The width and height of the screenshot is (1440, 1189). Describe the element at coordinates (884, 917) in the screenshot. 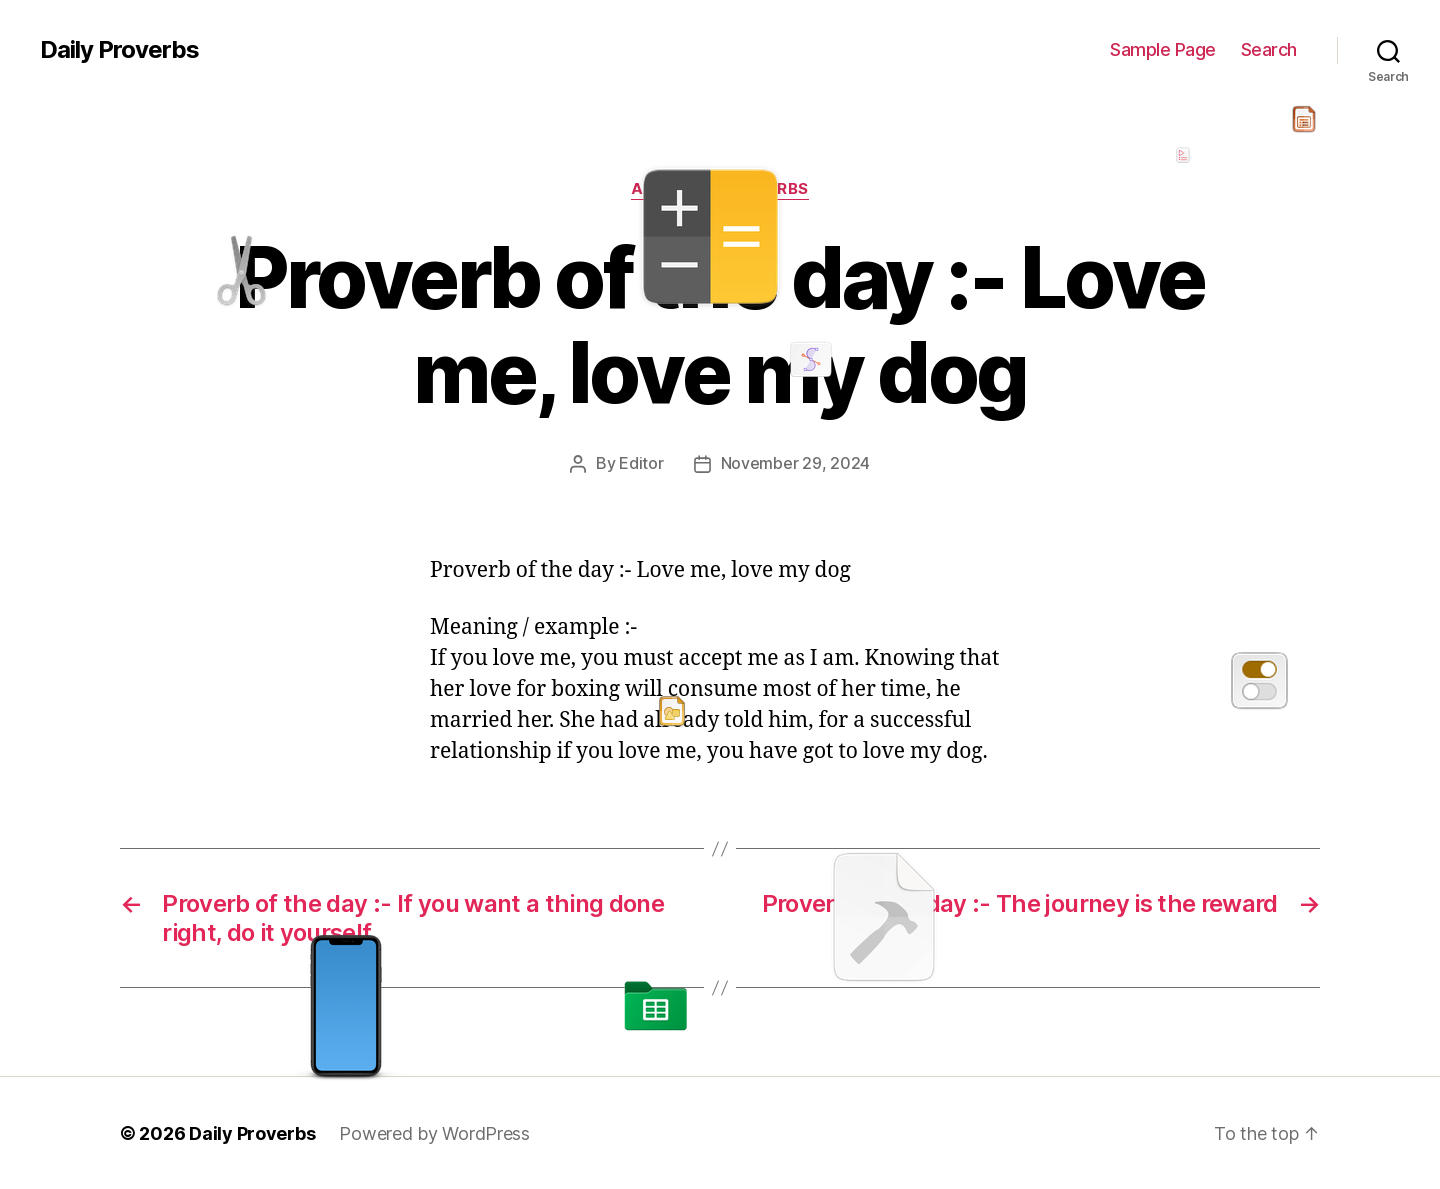

I see `makefile document used for build automation` at that location.